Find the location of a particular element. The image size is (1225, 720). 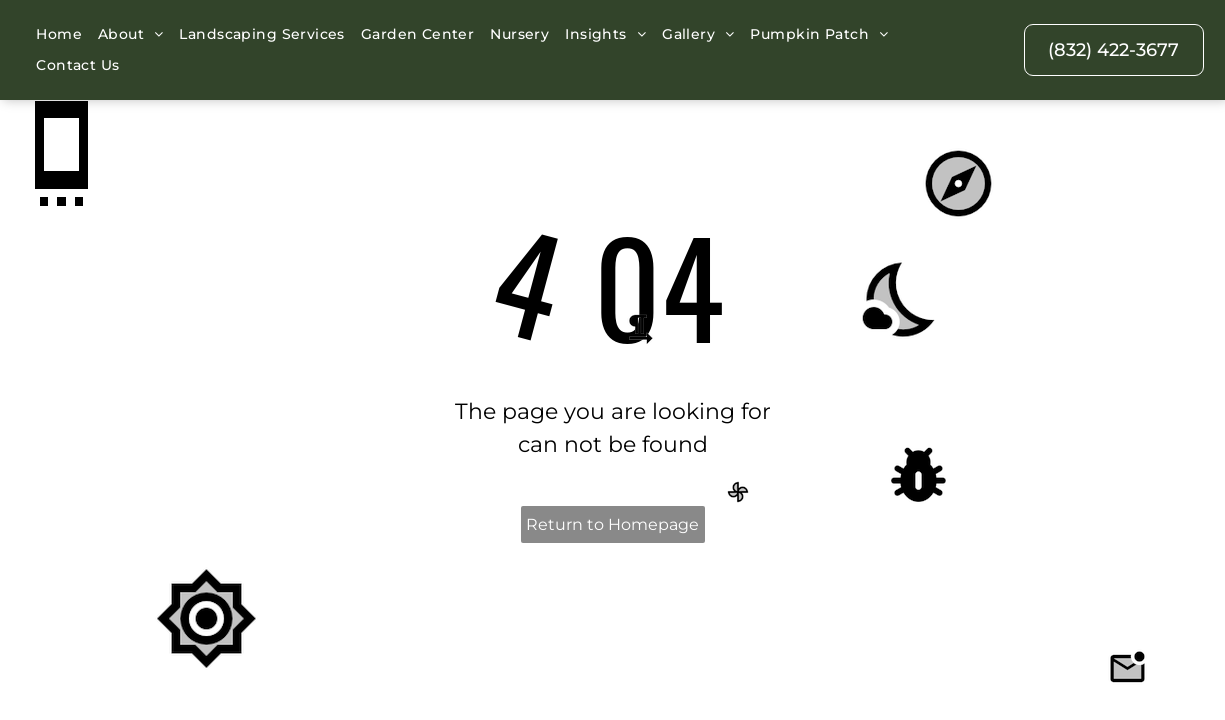

set text direction to left-to-right is located at coordinates (639, 329).